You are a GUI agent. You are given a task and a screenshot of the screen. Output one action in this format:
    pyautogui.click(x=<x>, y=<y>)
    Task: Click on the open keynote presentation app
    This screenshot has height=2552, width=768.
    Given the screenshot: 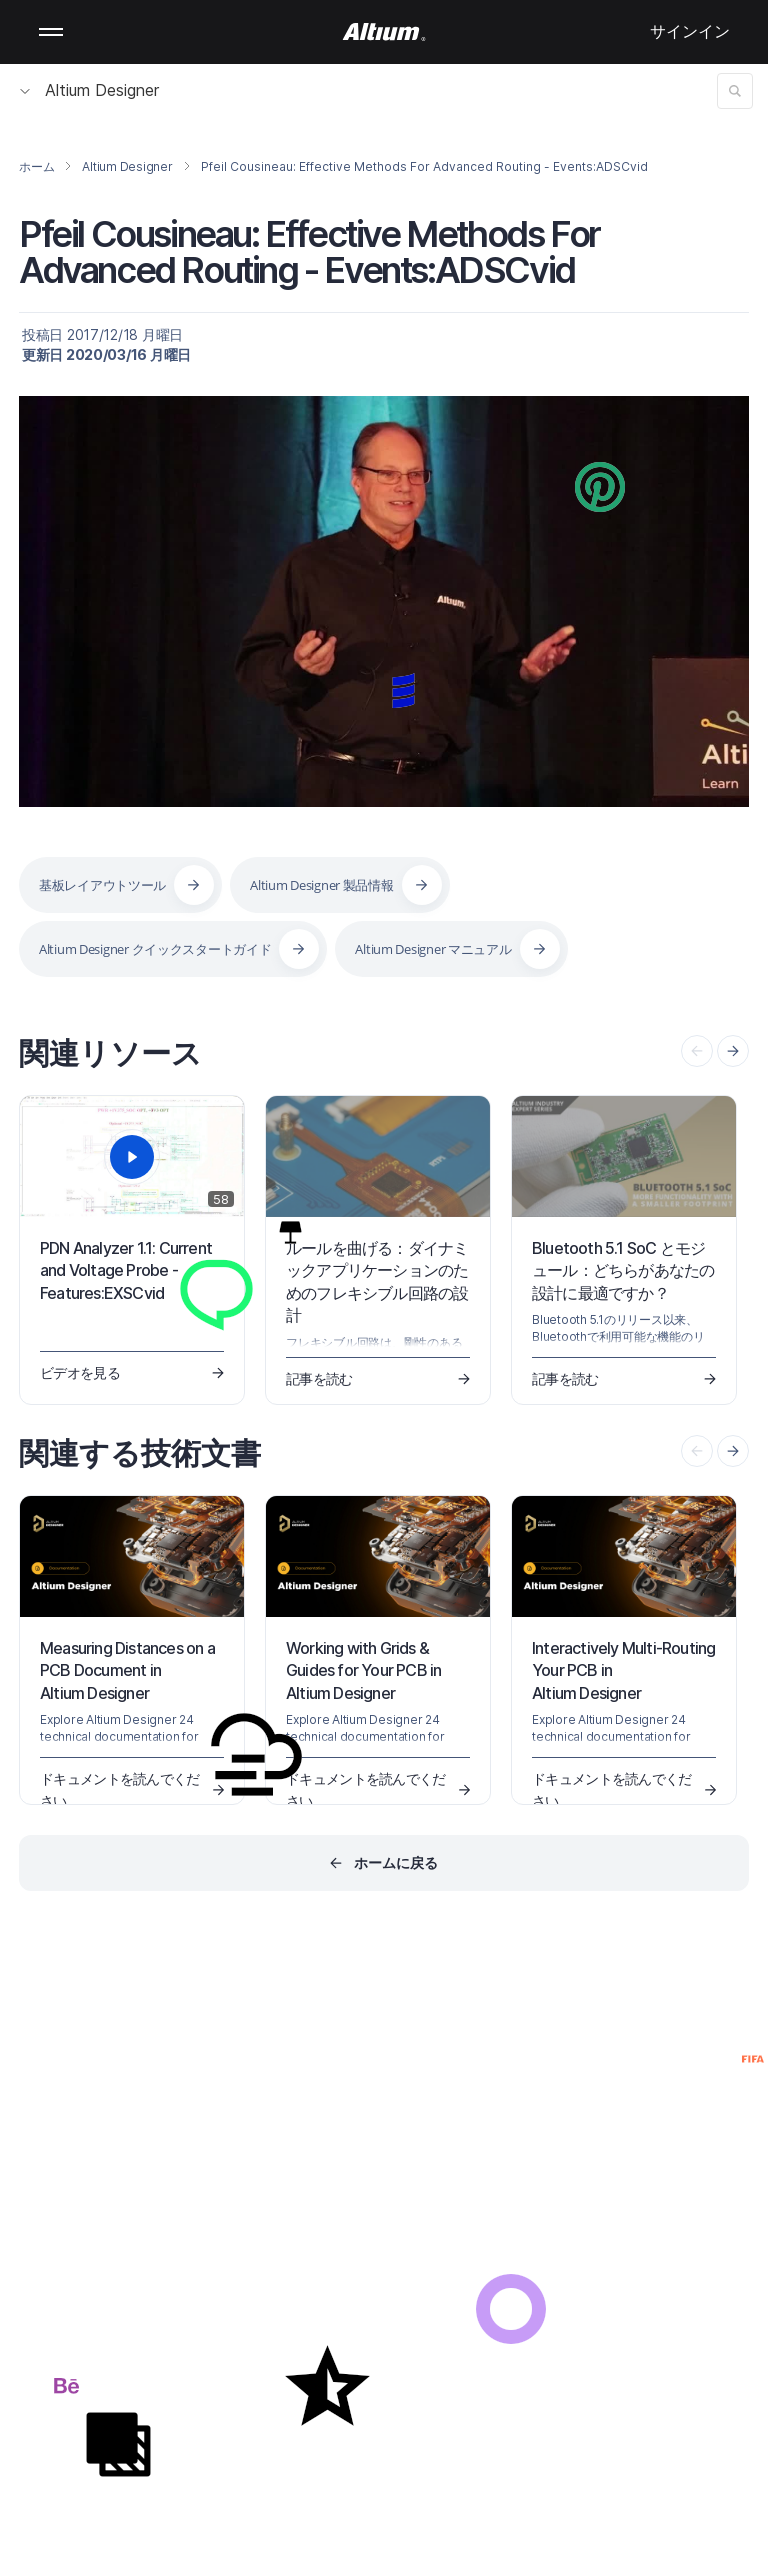 What is the action you would take?
    pyautogui.click(x=290, y=1232)
    